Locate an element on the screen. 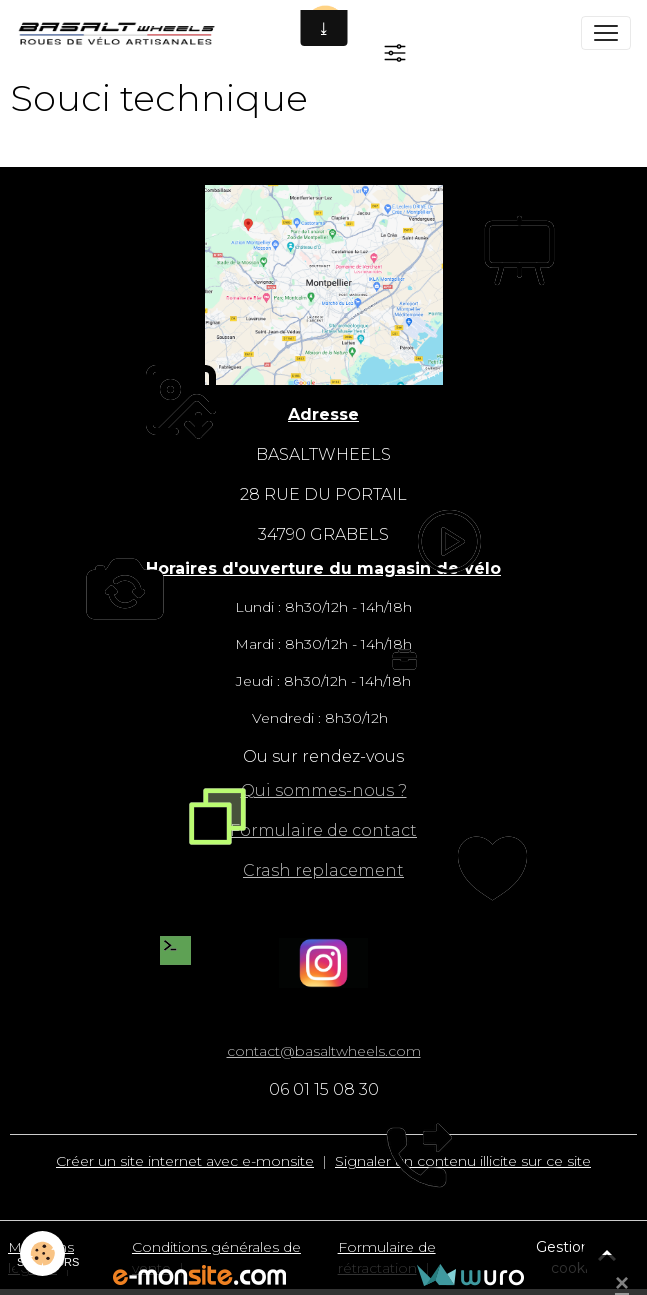  open command line interface is located at coordinates (175, 950).